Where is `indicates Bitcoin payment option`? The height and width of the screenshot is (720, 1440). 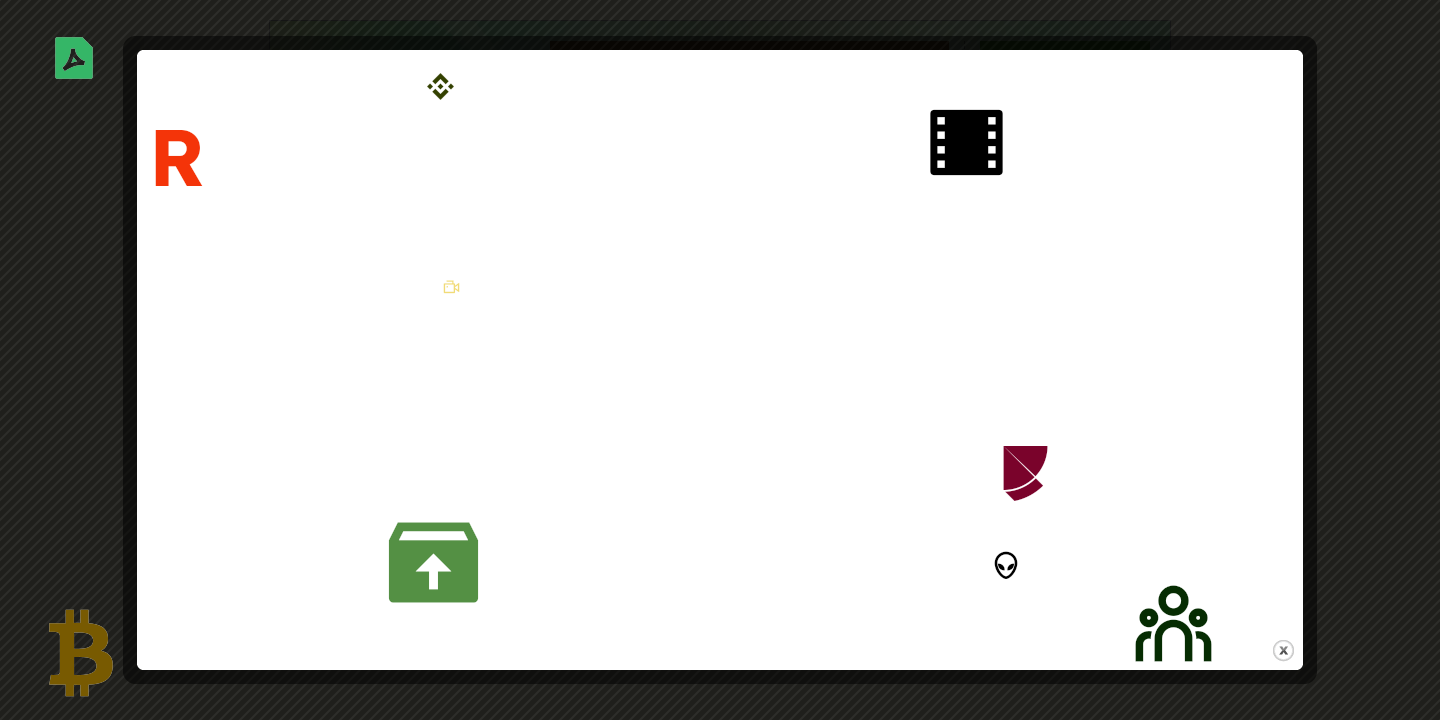
indicates Bitcoin payment option is located at coordinates (81, 653).